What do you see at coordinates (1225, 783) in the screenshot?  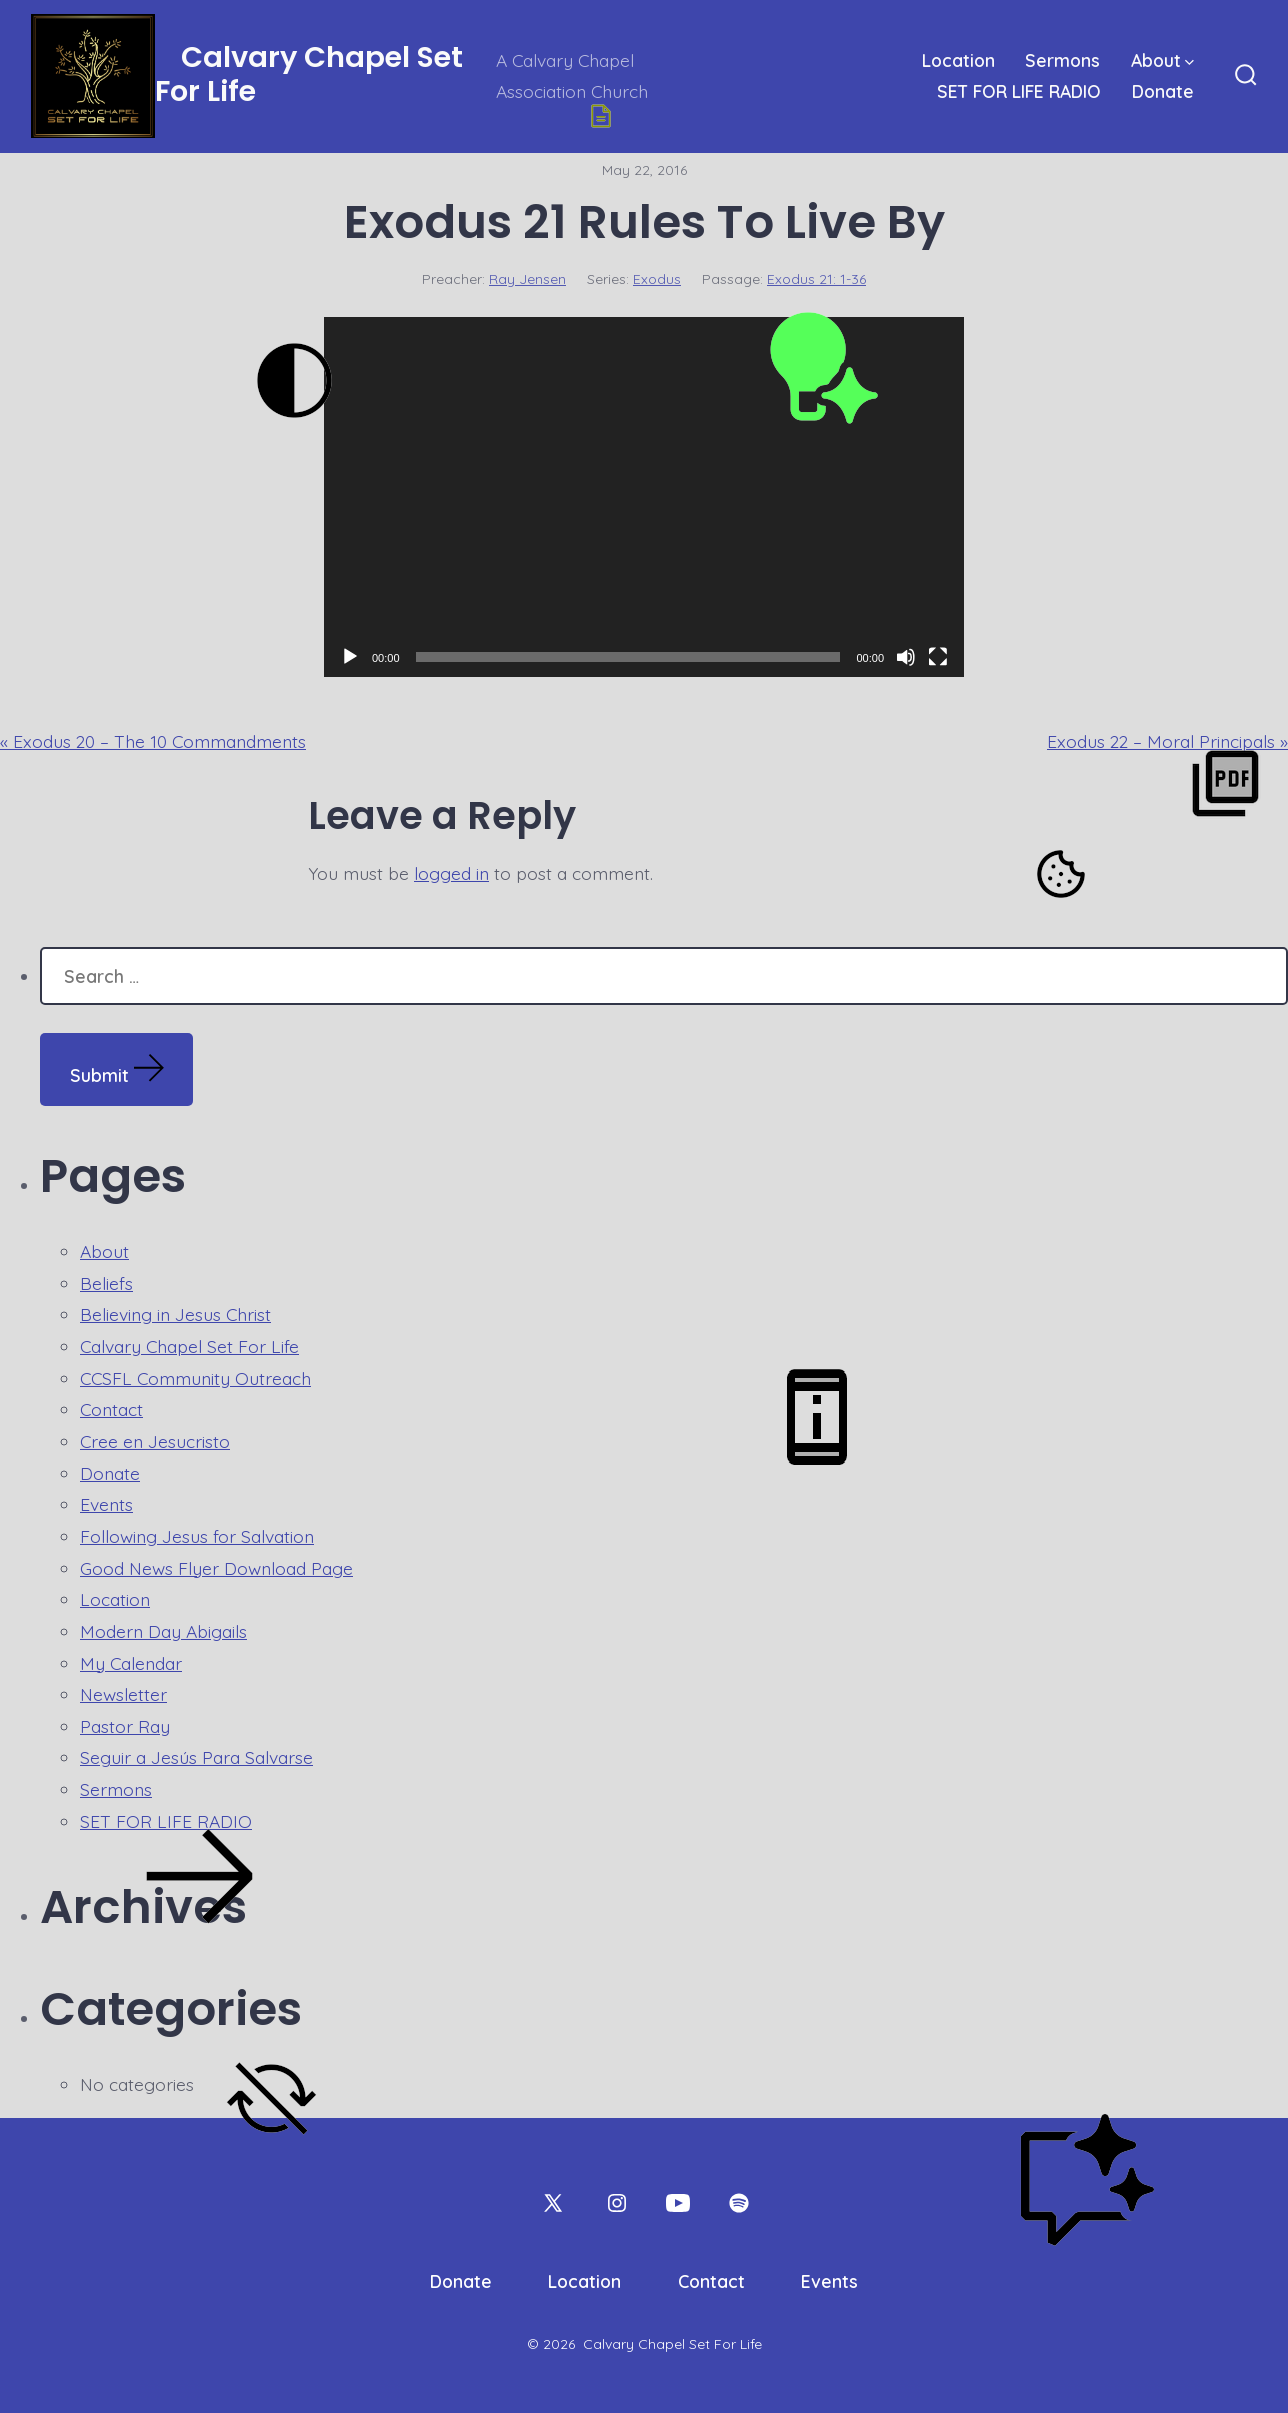 I see `save or export as PDF` at bounding box center [1225, 783].